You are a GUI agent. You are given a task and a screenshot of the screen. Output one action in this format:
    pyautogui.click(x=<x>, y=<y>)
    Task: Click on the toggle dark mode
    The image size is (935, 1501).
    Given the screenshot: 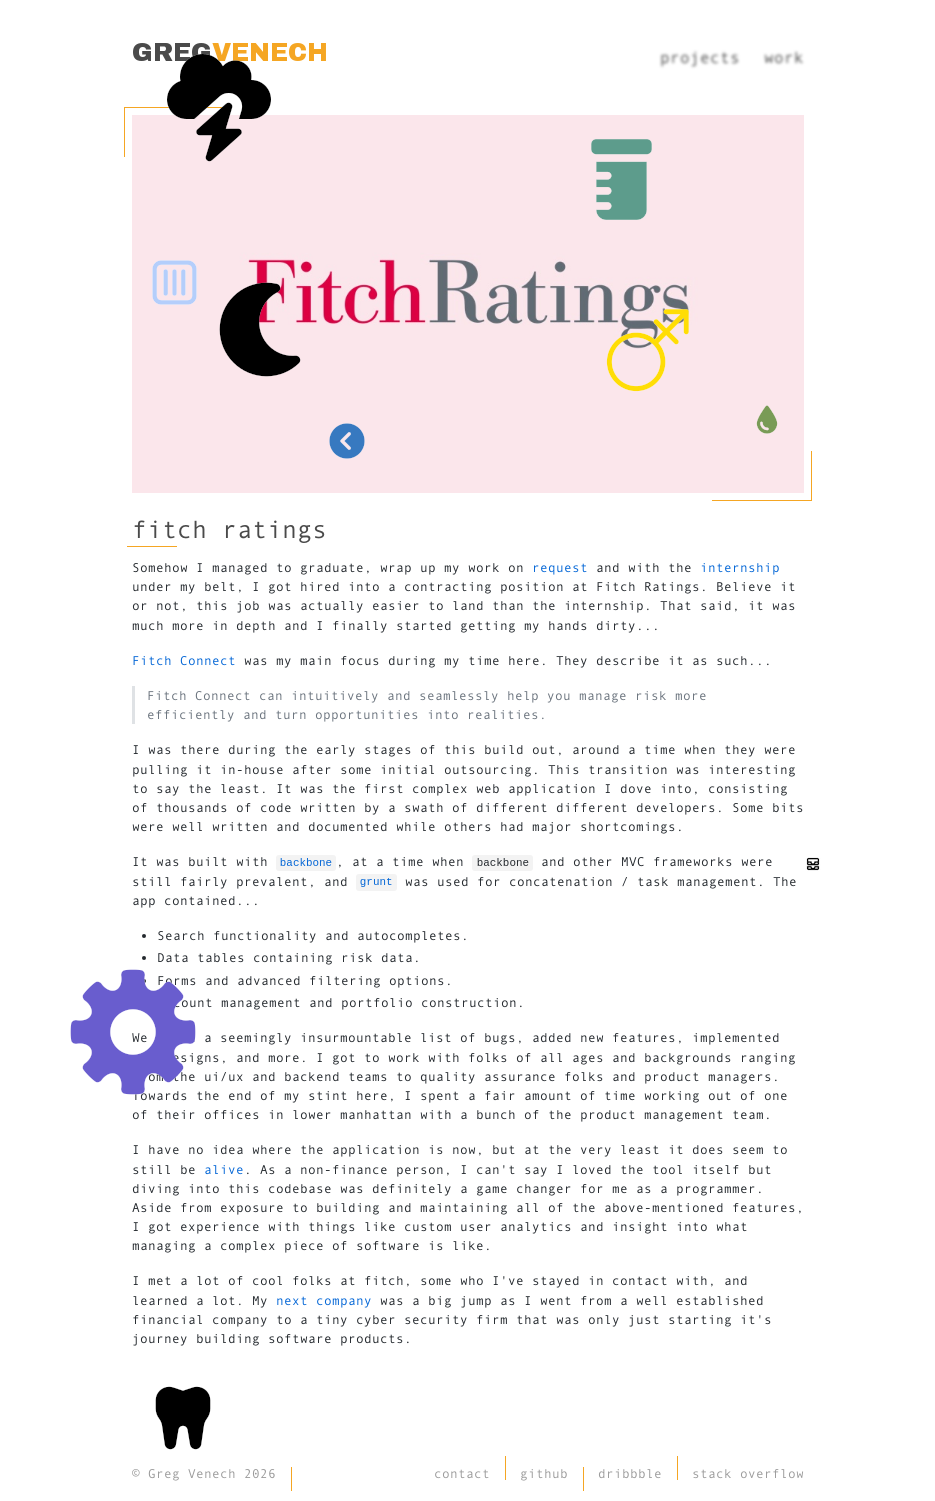 What is the action you would take?
    pyautogui.click(x=266, y=329)
    